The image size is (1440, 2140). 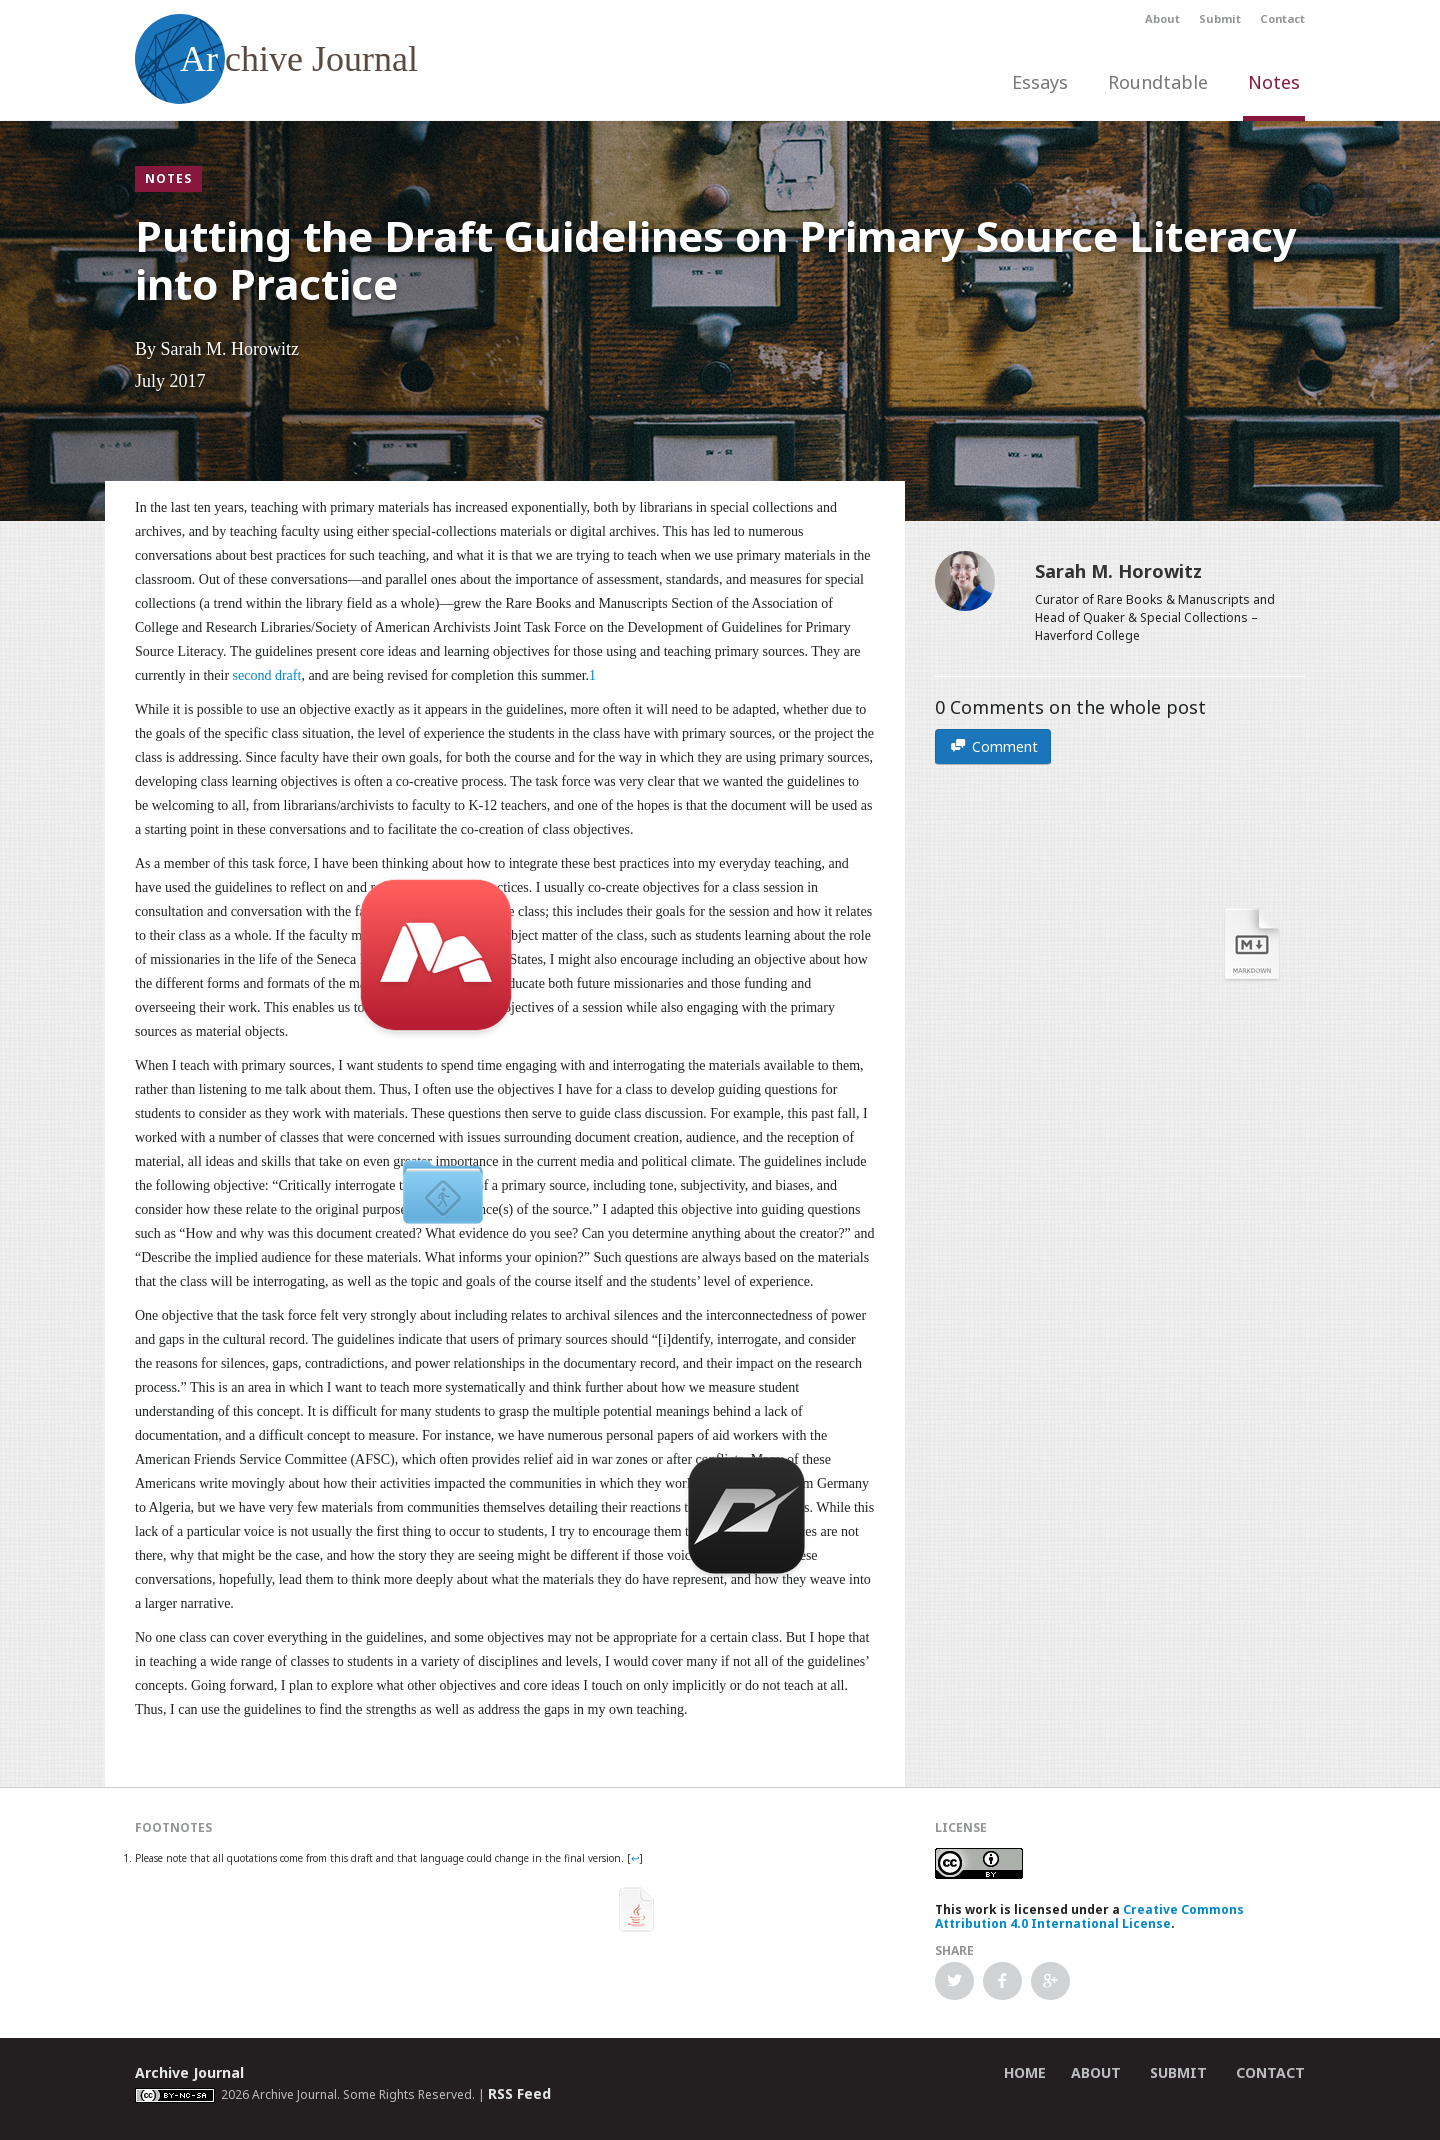 I want to click on java source code file, so click(x=636, y=1909).